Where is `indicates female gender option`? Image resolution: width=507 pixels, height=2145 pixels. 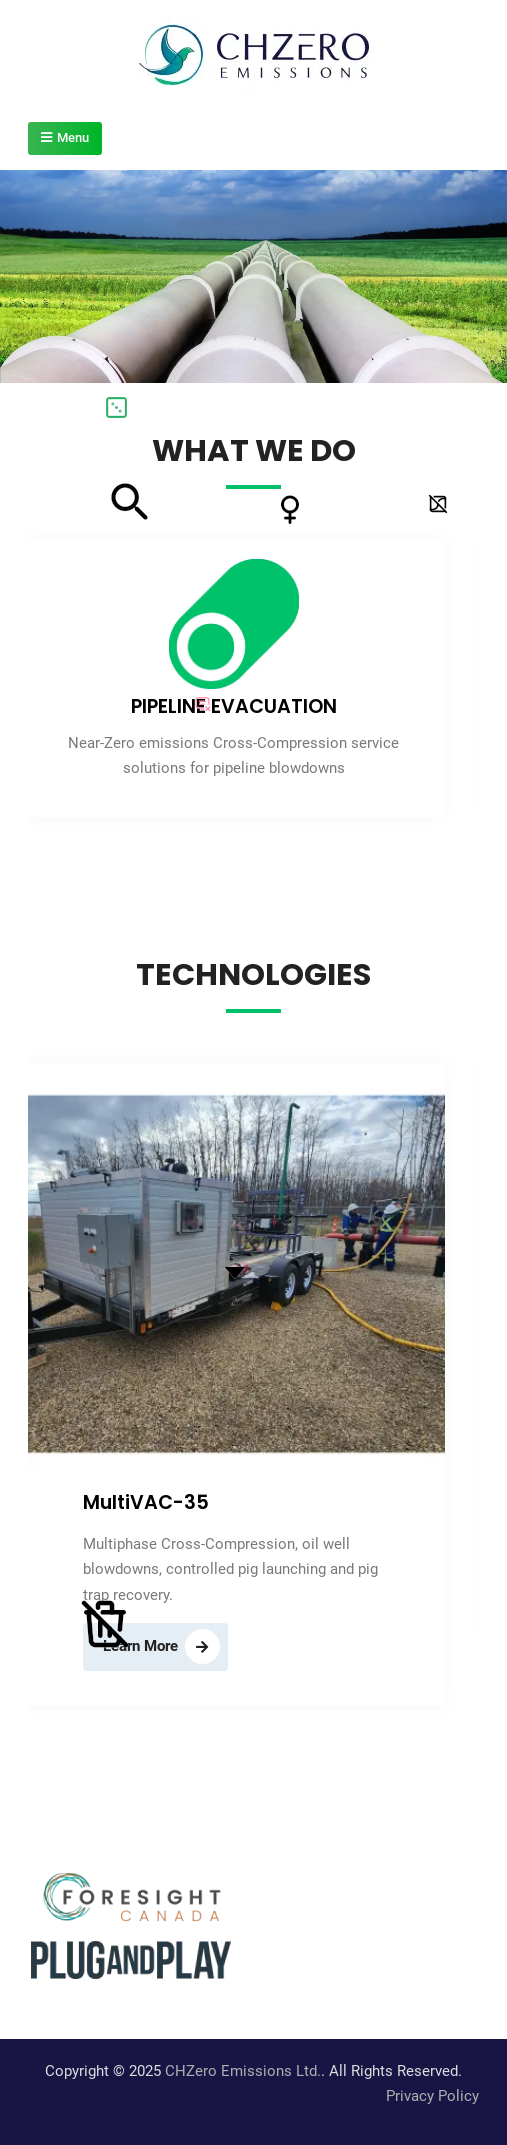 indicates female gender option is located at coordinates (290, 509).